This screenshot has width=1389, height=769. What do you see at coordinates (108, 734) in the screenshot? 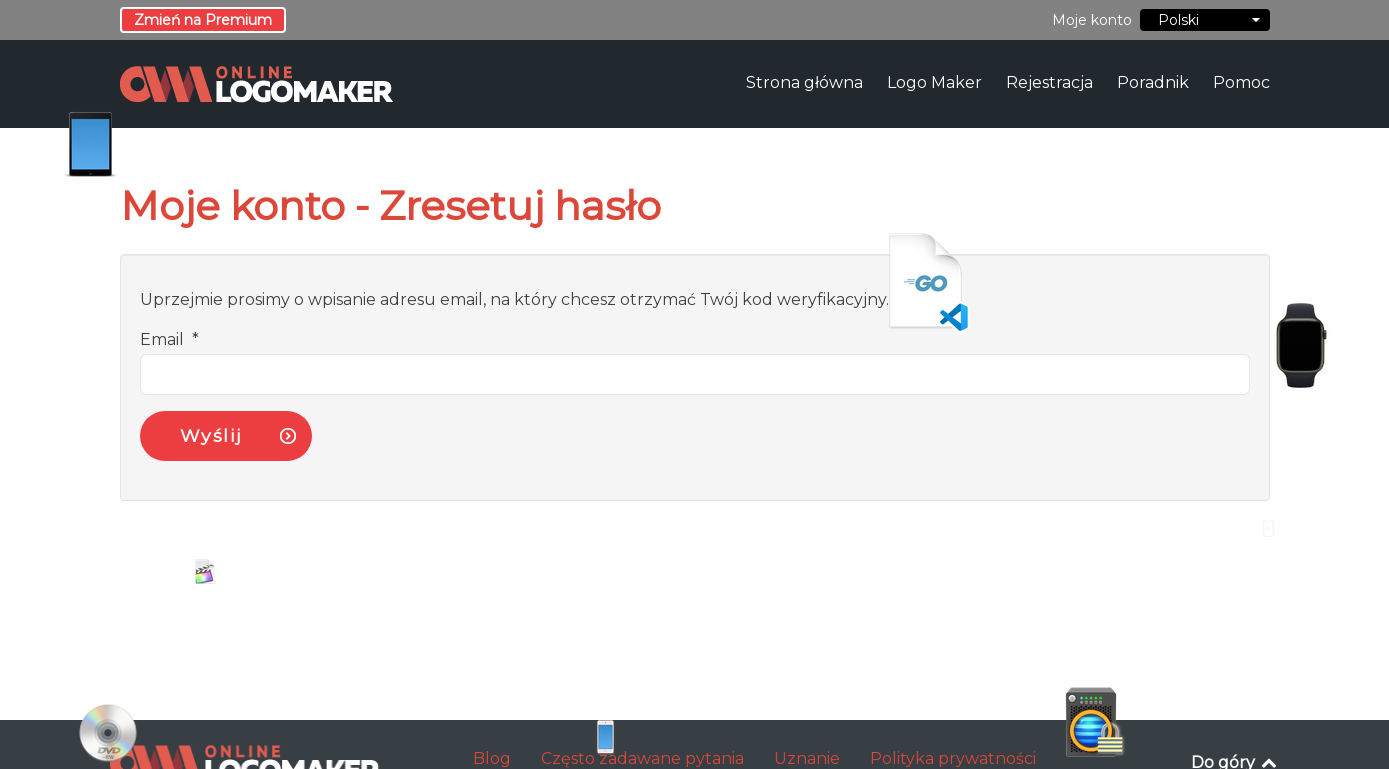
I see `access DVD-RW drive or disc contents` at bounding box center [108, 734].